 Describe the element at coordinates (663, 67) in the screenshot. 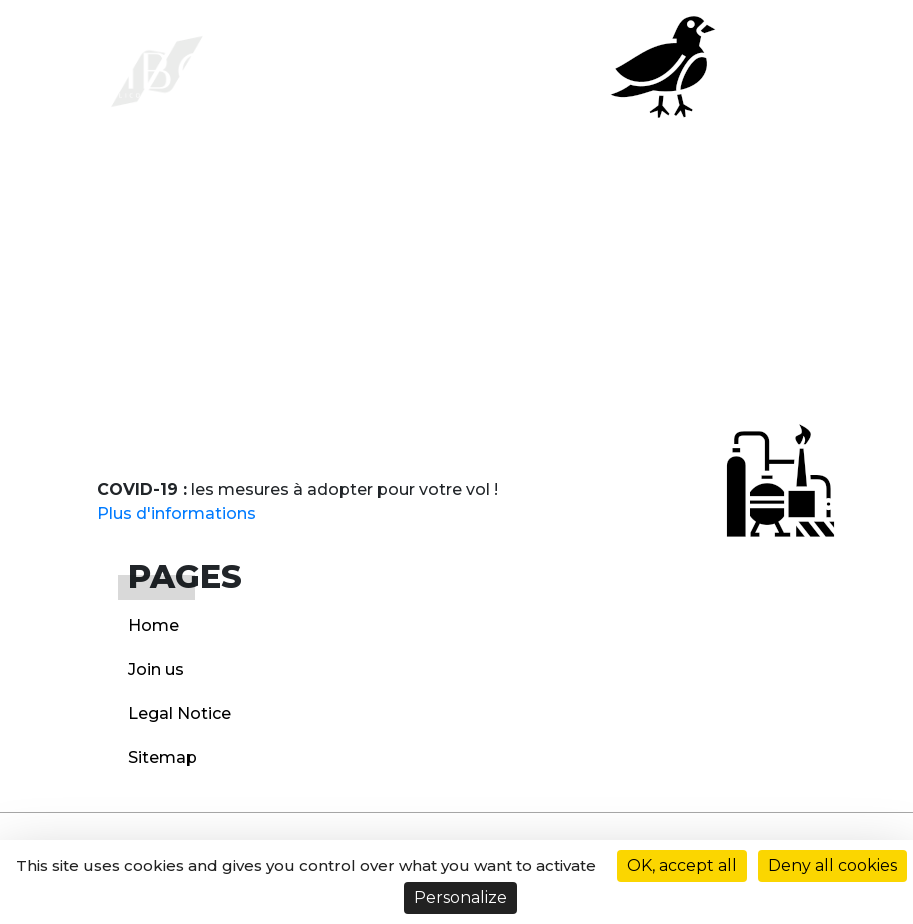

I see `decorative bird illustration for nature-themed game` at that location.